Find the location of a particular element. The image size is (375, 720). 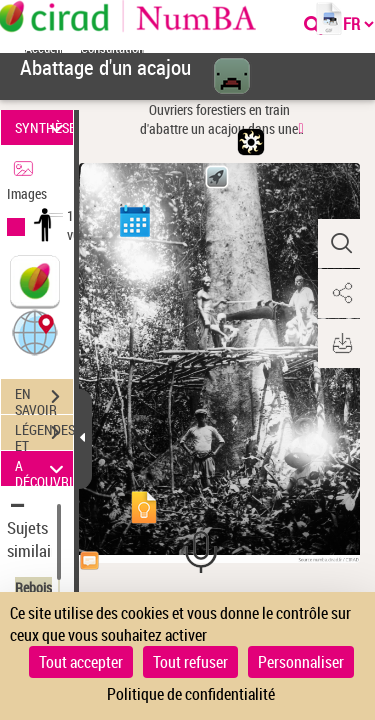

launch unturned game is located at coordinates (232, 76).